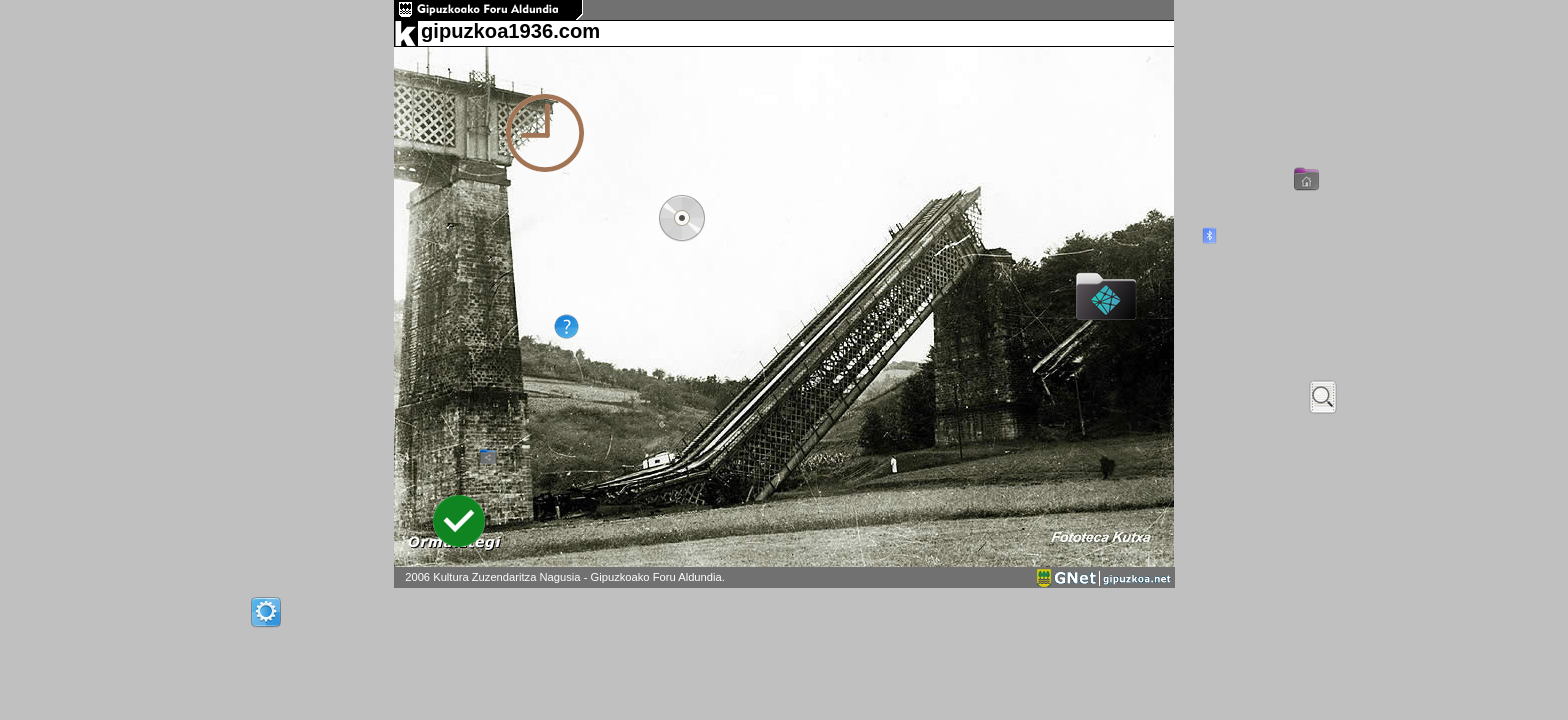 Image resolution: width=1568 pixels, height=720 pixels. I want to click on open the help center or documentation, so click(566, 326).